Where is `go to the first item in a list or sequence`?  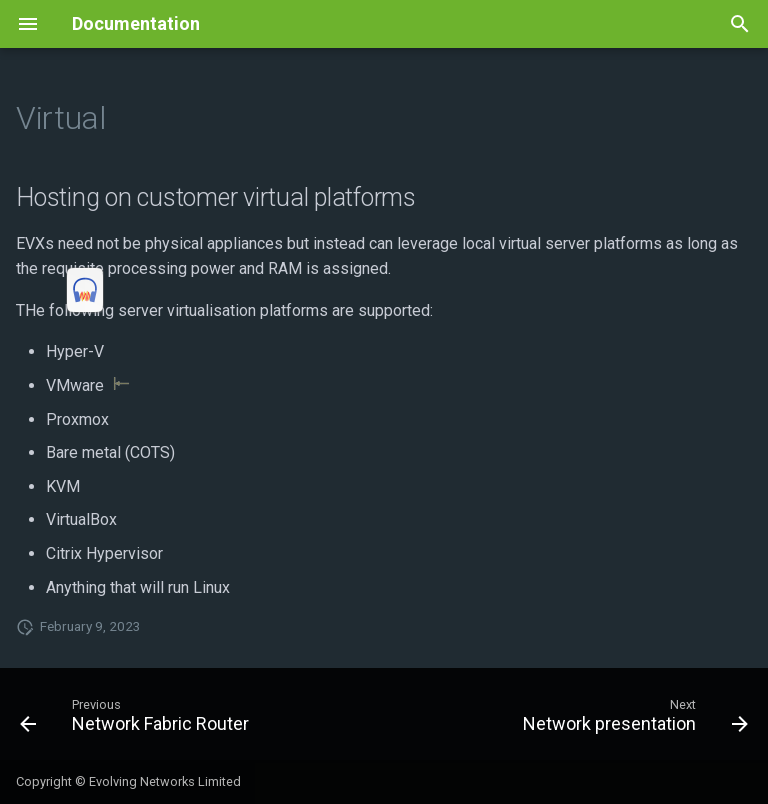
go to the first item in a list or sequence is located at coordinates (121, 383).